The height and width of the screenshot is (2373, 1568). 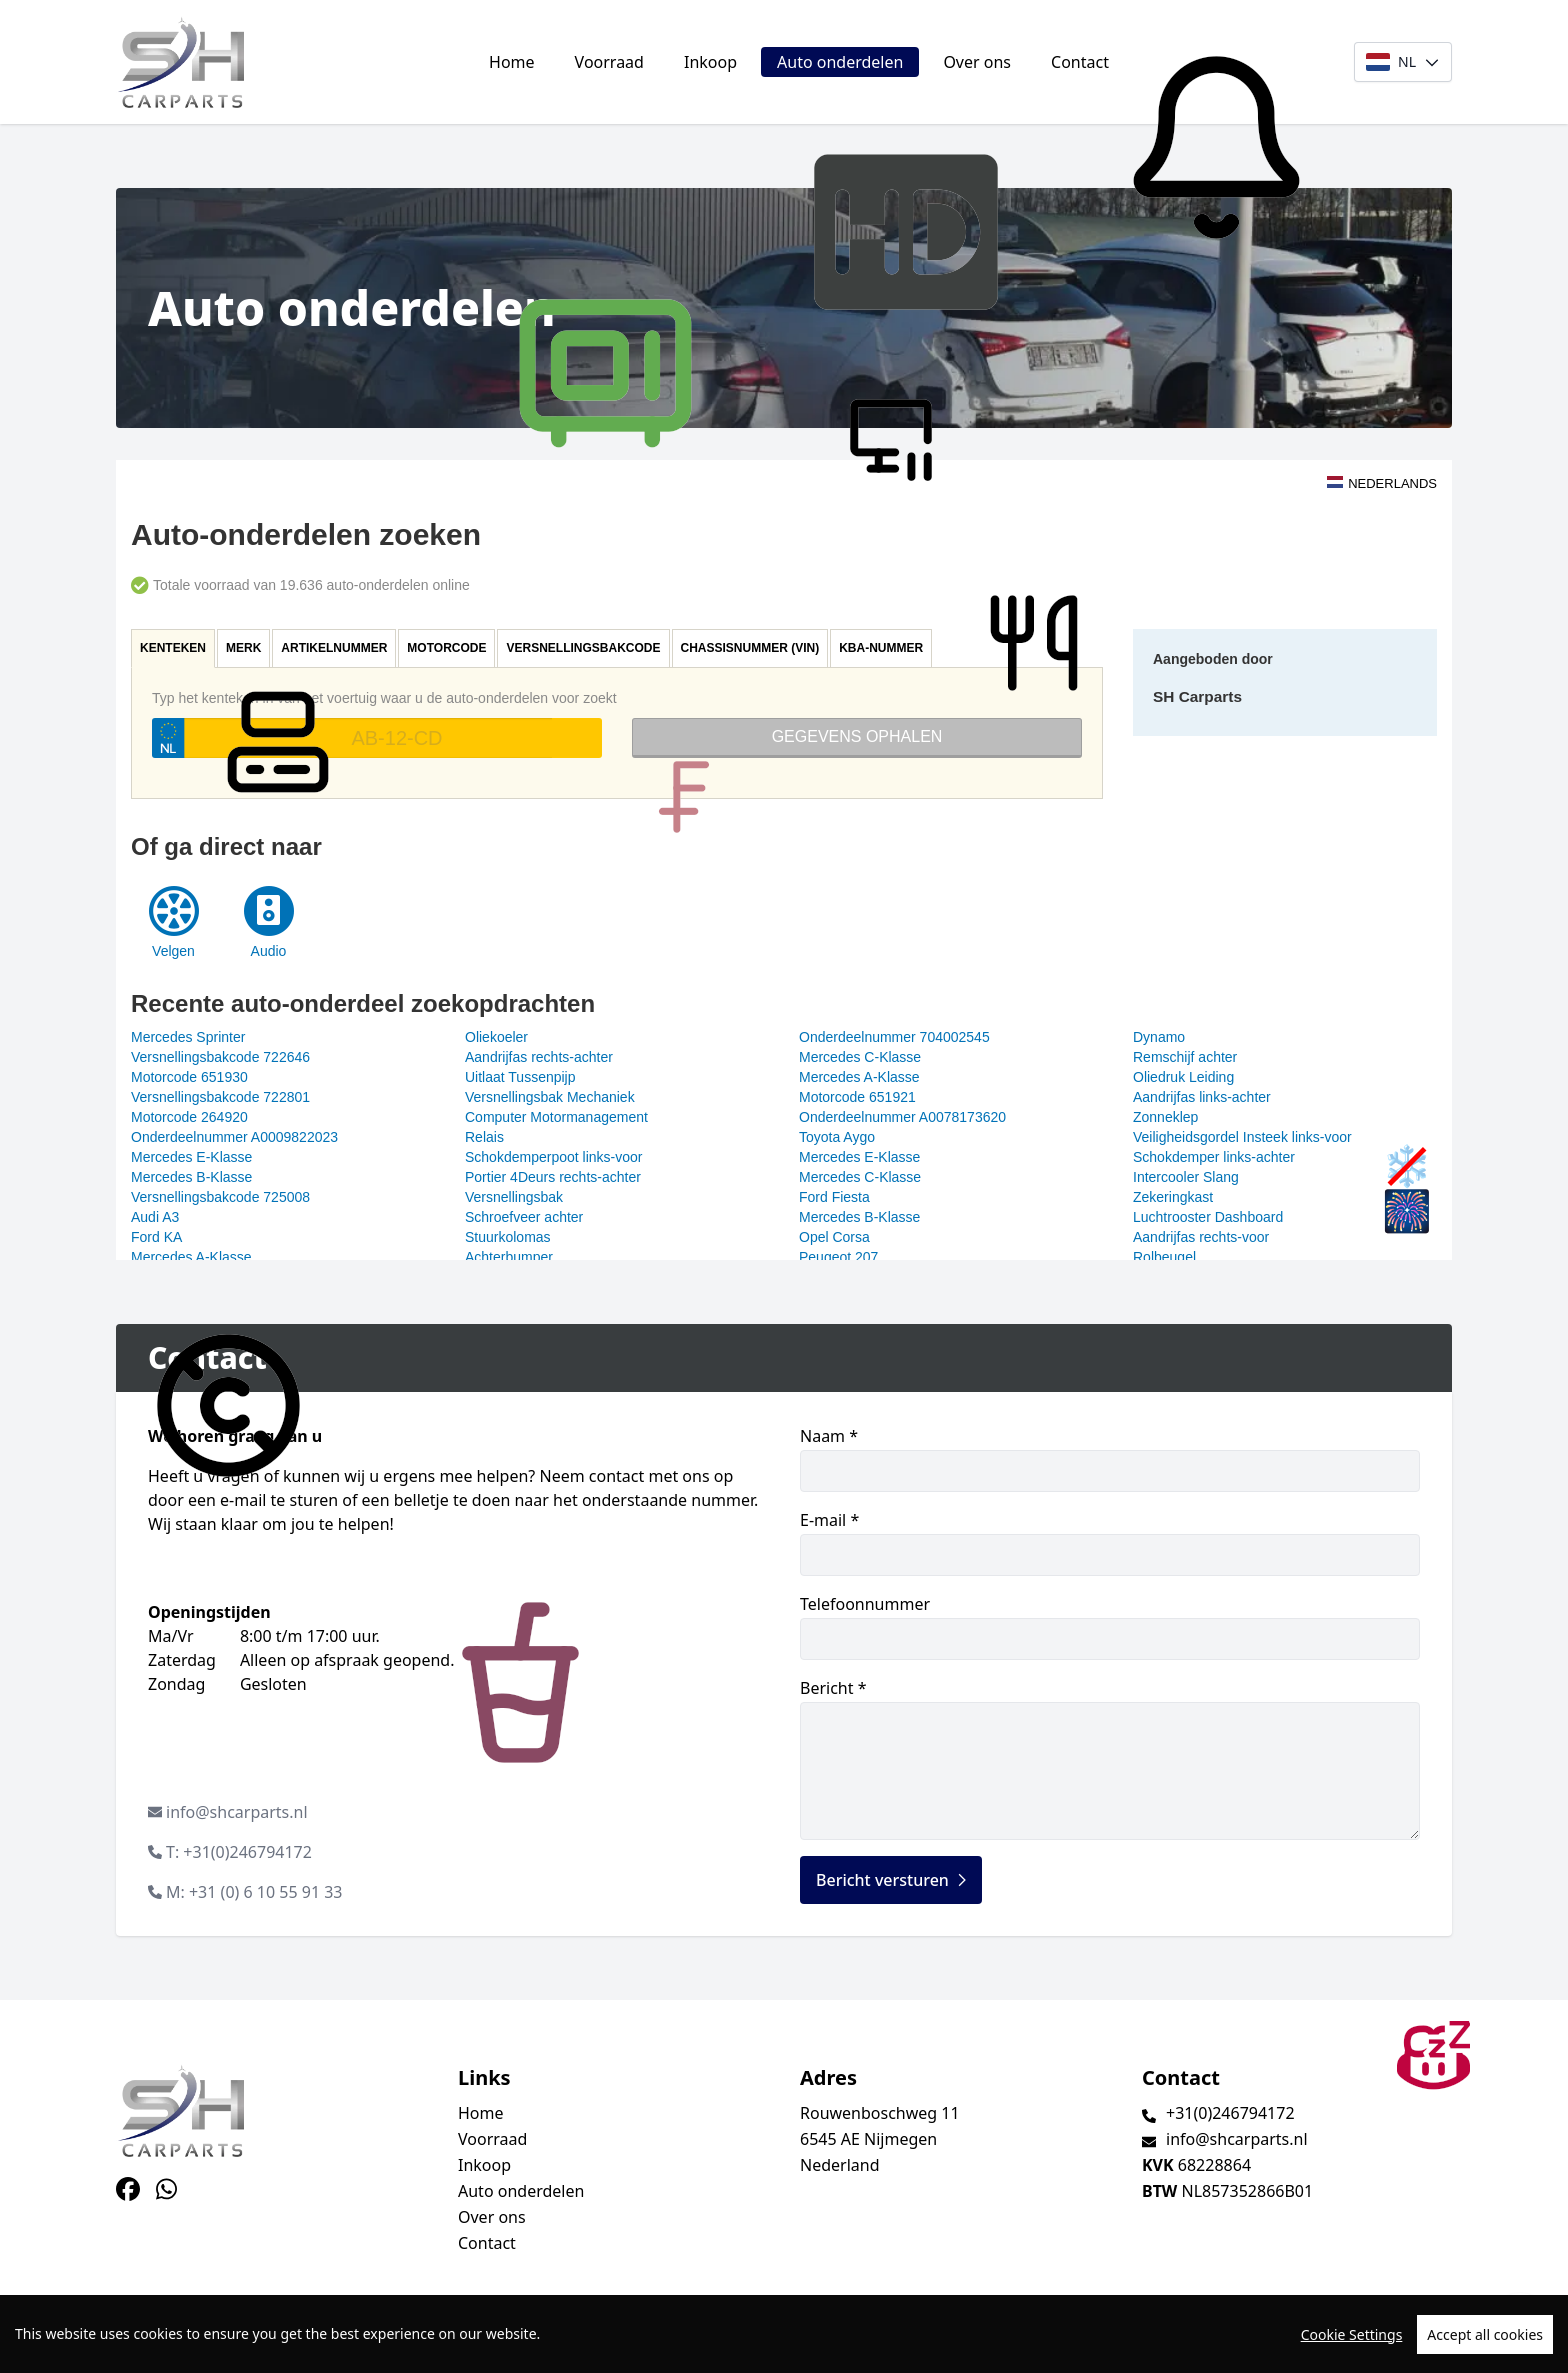 I want to click on temporarily disable github copilot suggestions, so click(x=1433, y=2057).